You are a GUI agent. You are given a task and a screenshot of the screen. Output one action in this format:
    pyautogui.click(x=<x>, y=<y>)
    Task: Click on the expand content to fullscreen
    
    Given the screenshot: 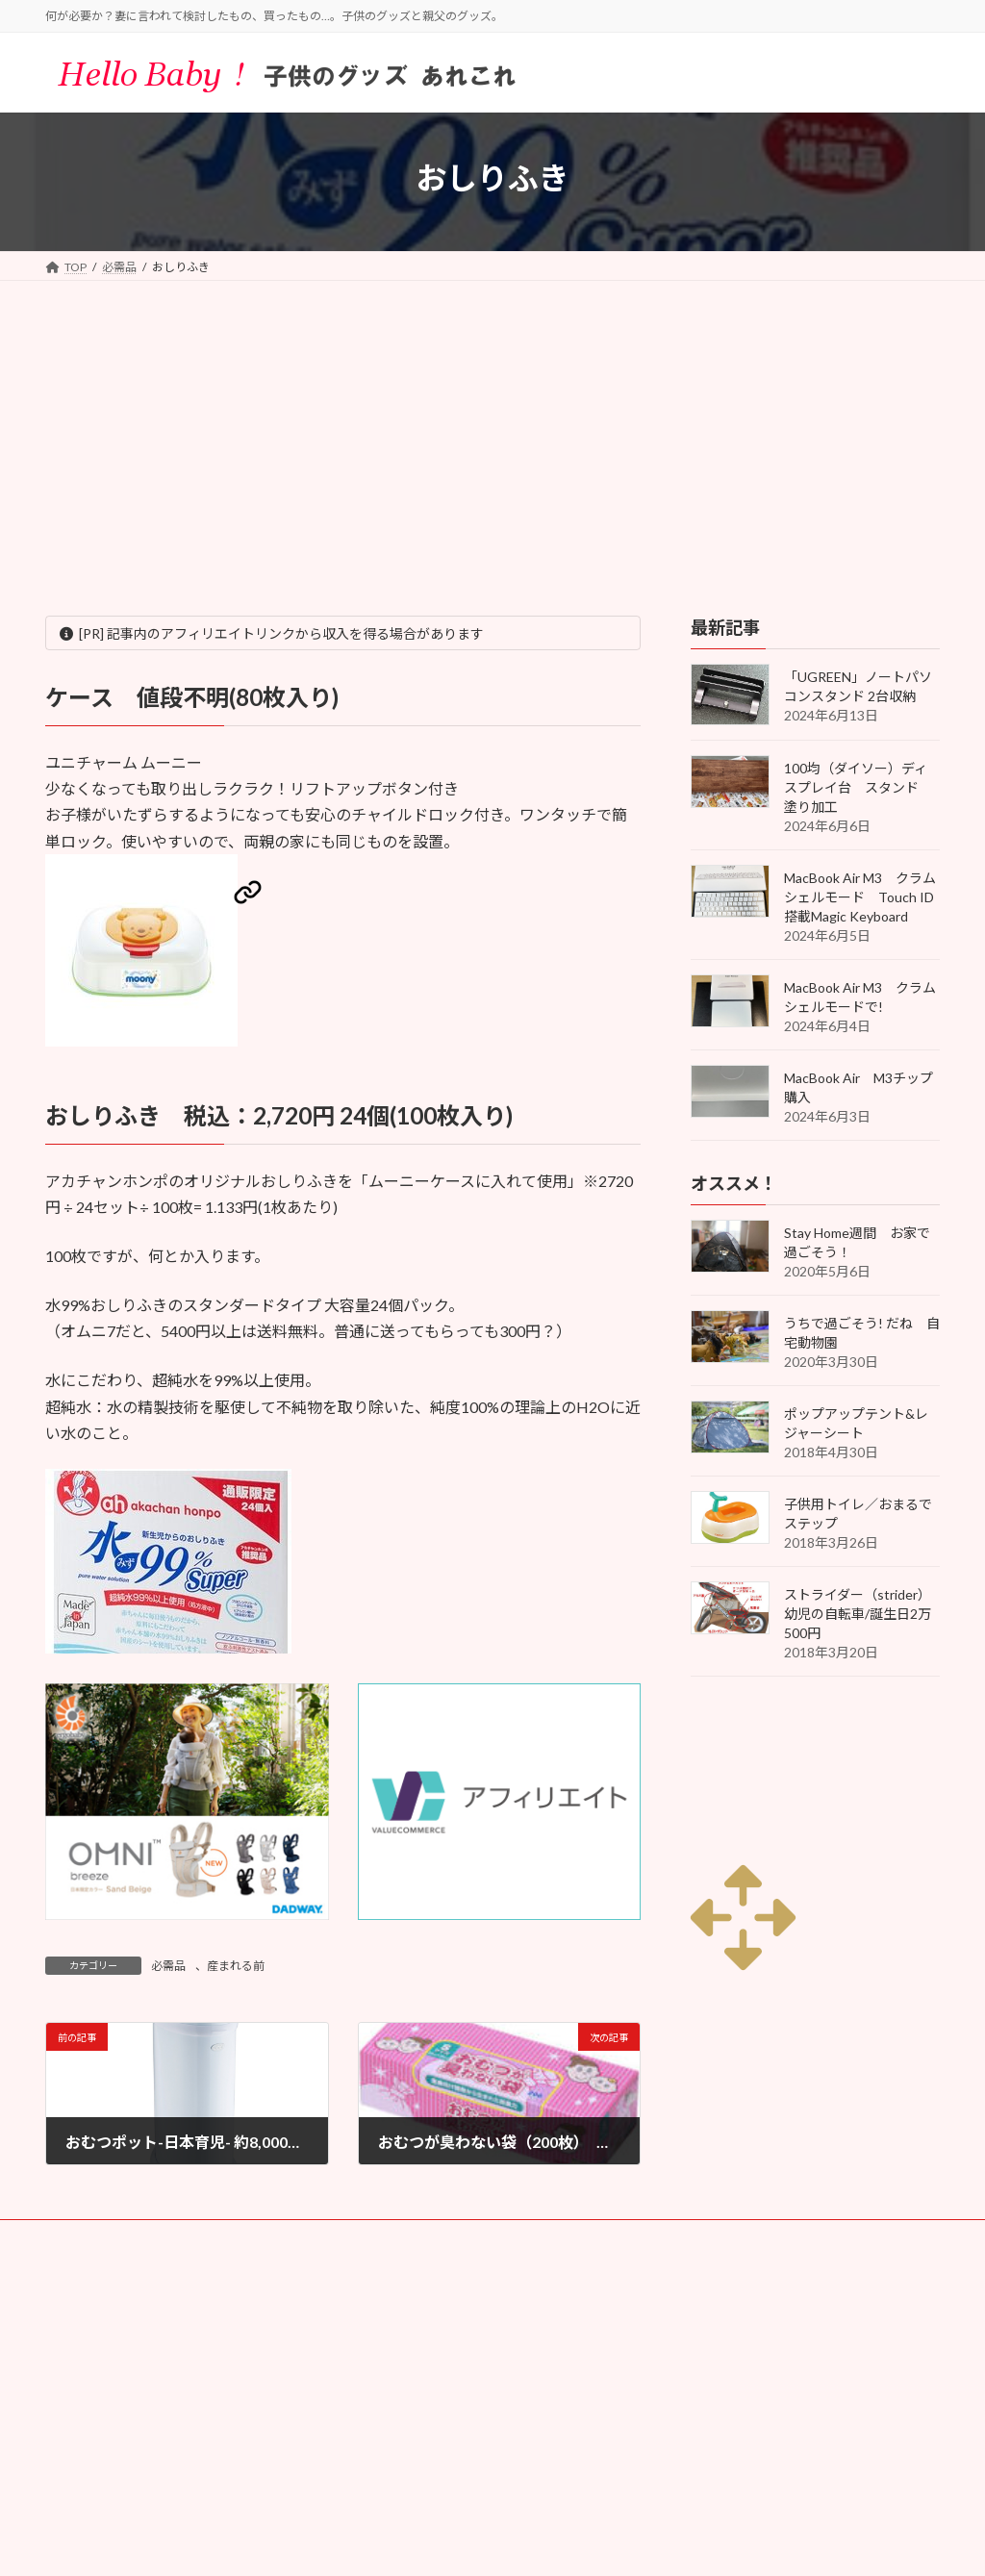 What is the action you would take?
    pyautogui.click(x=743, y=1917)
    